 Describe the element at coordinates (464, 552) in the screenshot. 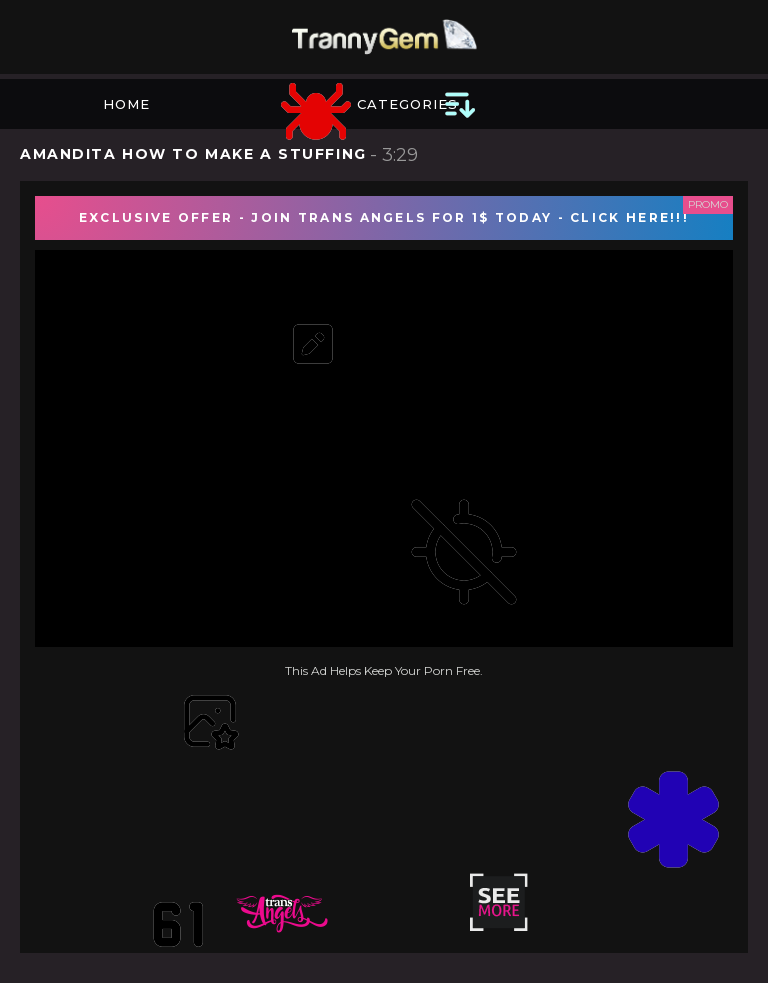

I see `location tracking is disabled` at that location.